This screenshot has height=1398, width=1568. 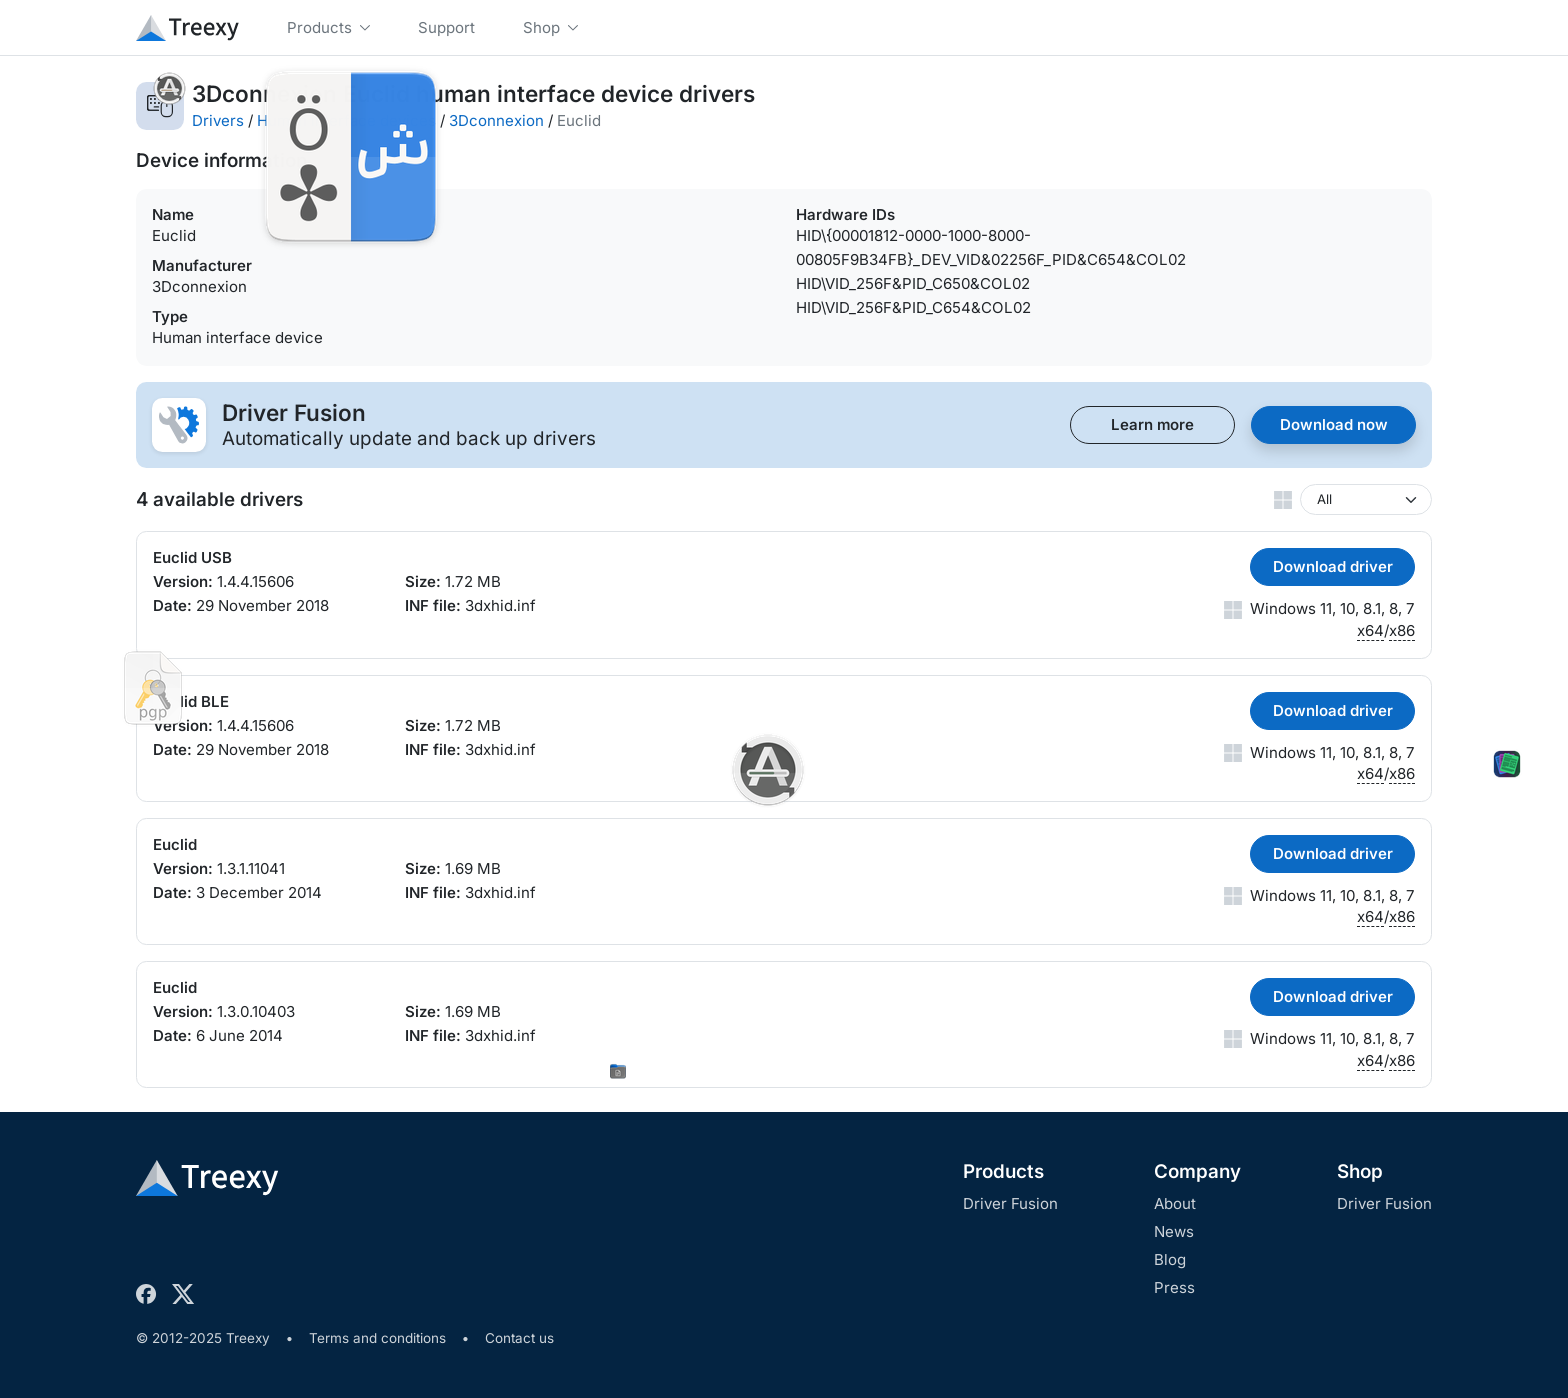 I want to click on a PGP encryption key file, so click(x=153, y=688).